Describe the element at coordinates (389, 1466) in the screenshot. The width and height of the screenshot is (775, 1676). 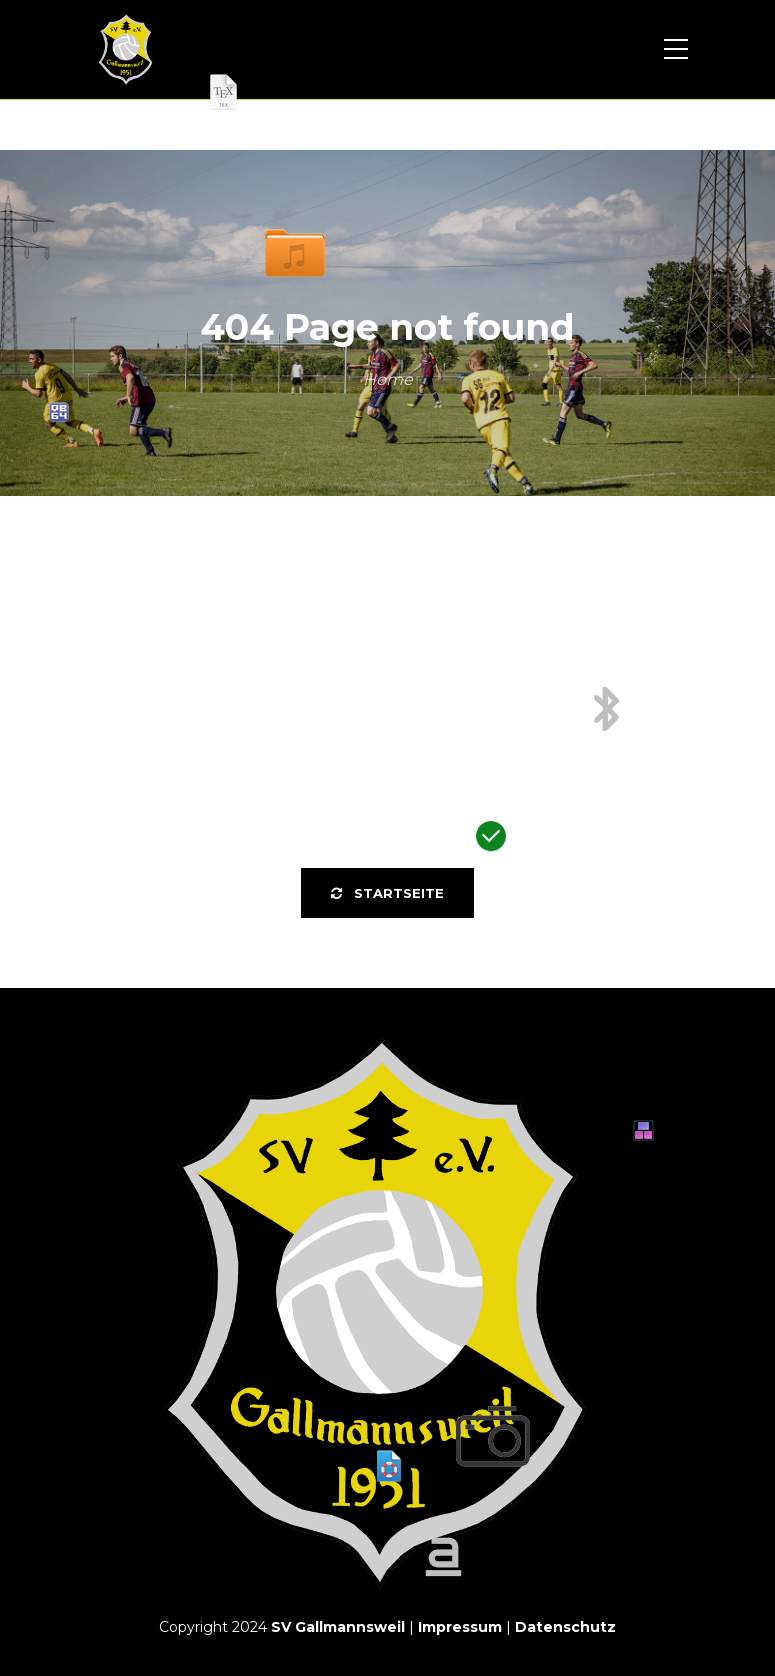
I see `a compiled html help file (.chm)` at that location.